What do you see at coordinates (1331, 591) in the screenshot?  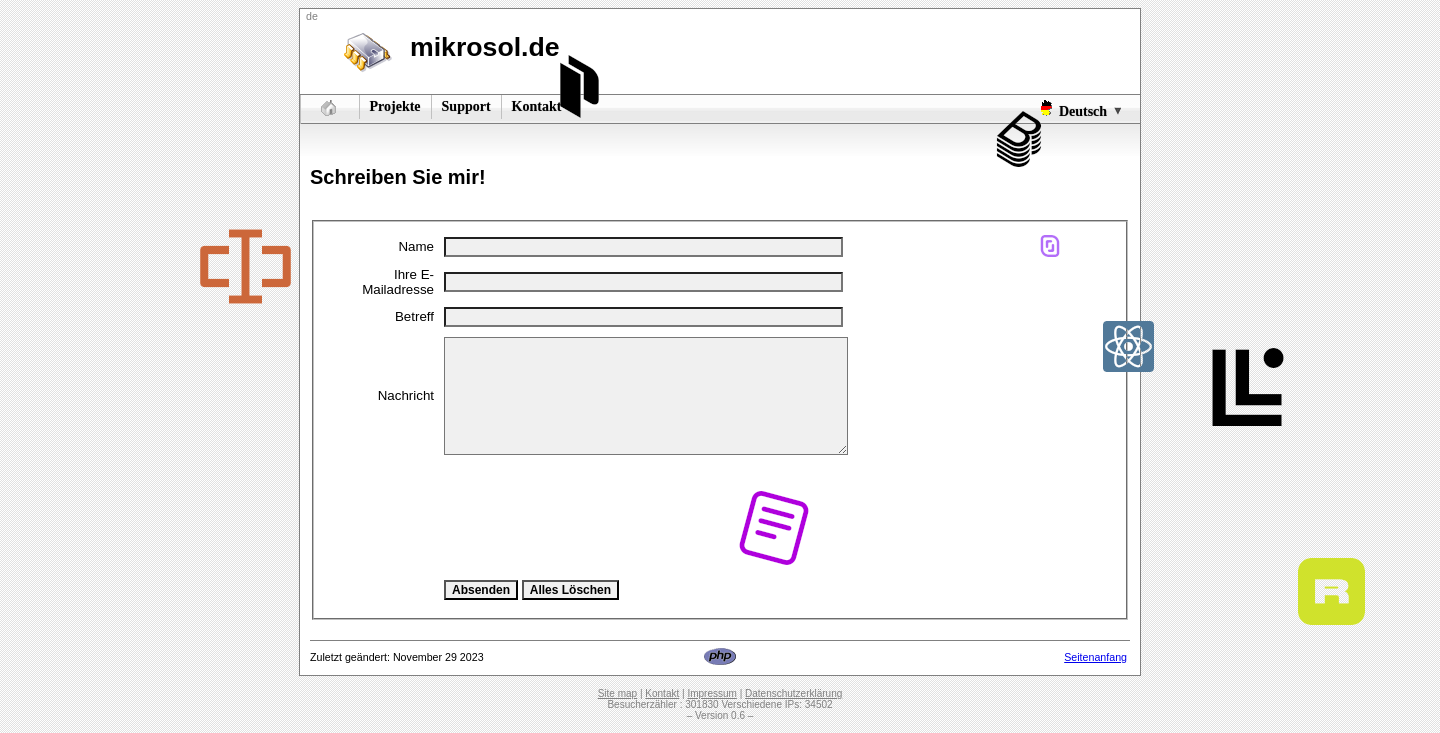 I see `open the rarible NFT marketplace app` at bounding box center [1331, 591].